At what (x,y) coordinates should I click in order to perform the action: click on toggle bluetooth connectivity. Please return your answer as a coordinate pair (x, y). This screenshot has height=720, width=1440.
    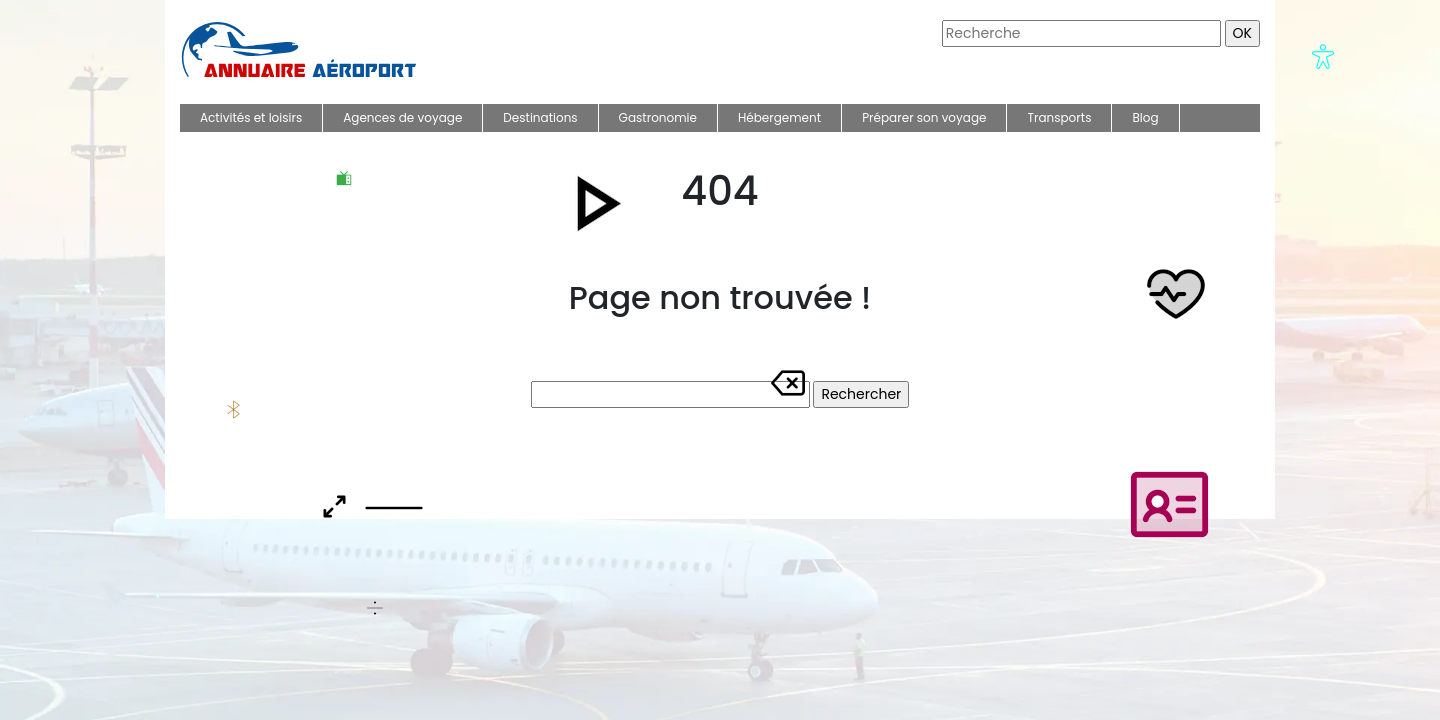
    Looking at the image, I should click on (233, 409).